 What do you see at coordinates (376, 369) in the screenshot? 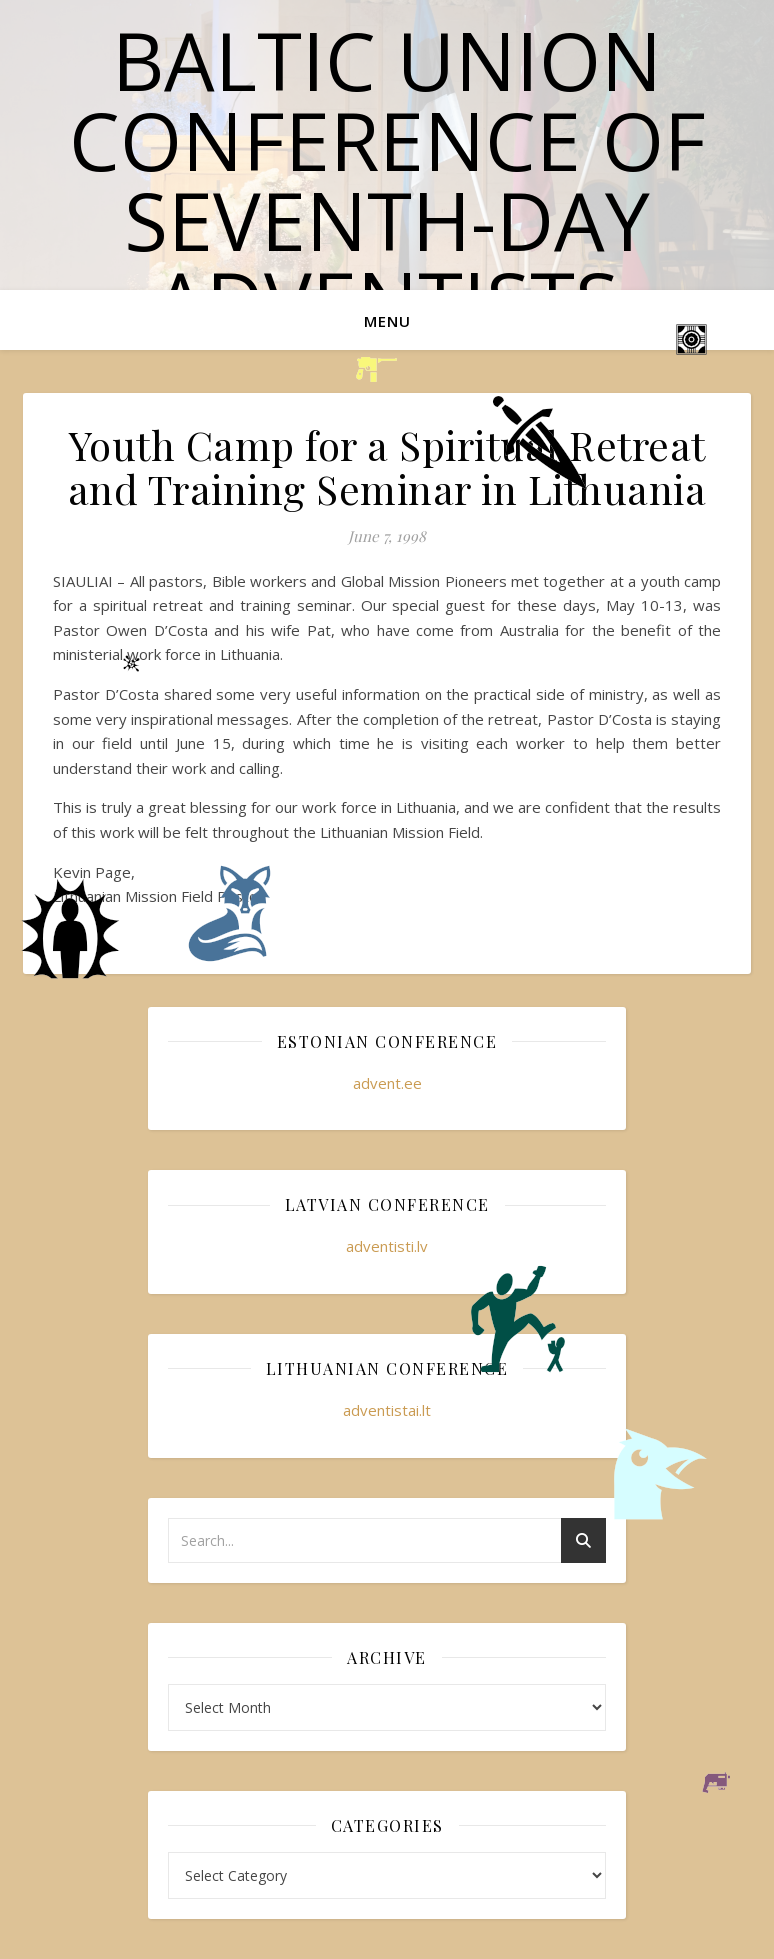
I see `select weapon or firearm in game inventory` at bounding box center [376, 369].